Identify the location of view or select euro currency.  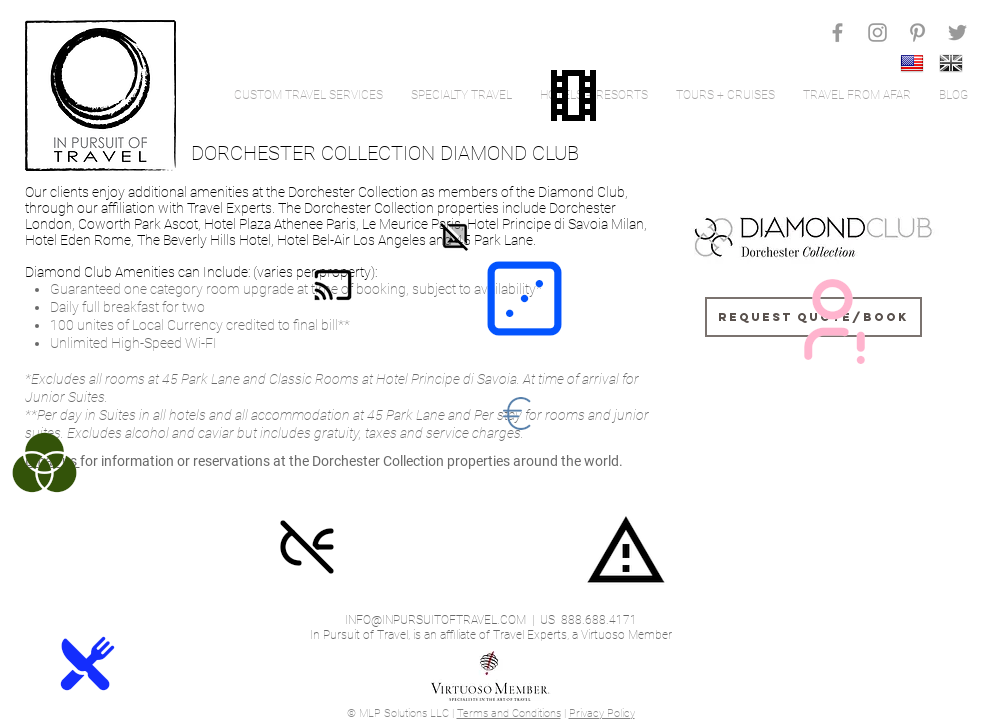
(519, 413).